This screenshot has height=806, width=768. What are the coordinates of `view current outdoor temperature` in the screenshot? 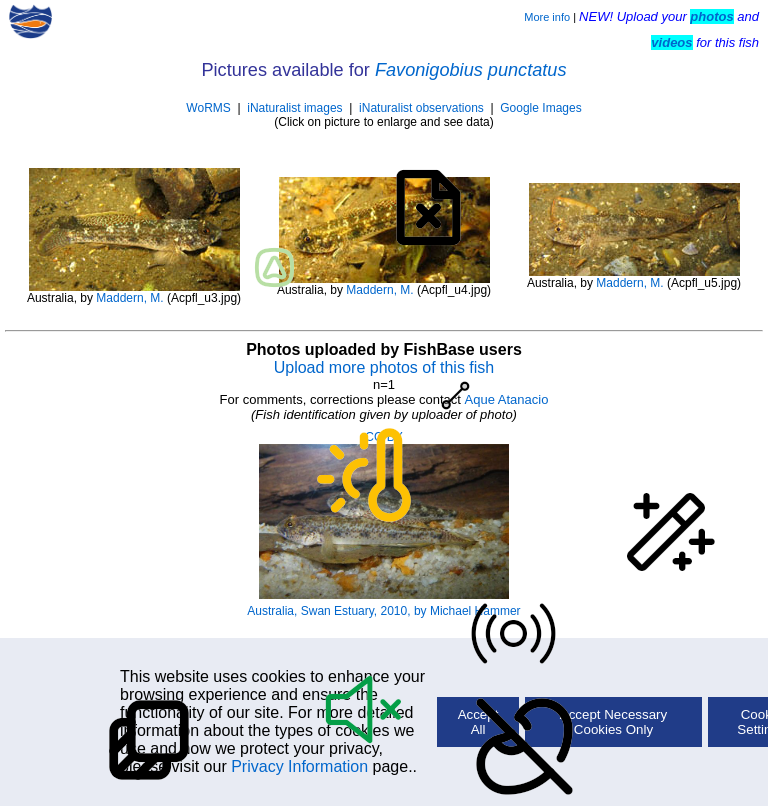 It's located at (364, 475).